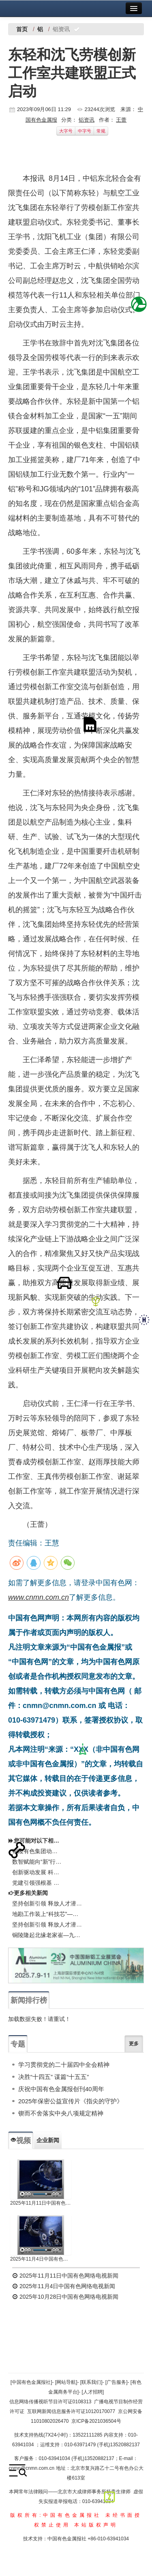  I want to click on manage sim card settings, so click(90, 724).